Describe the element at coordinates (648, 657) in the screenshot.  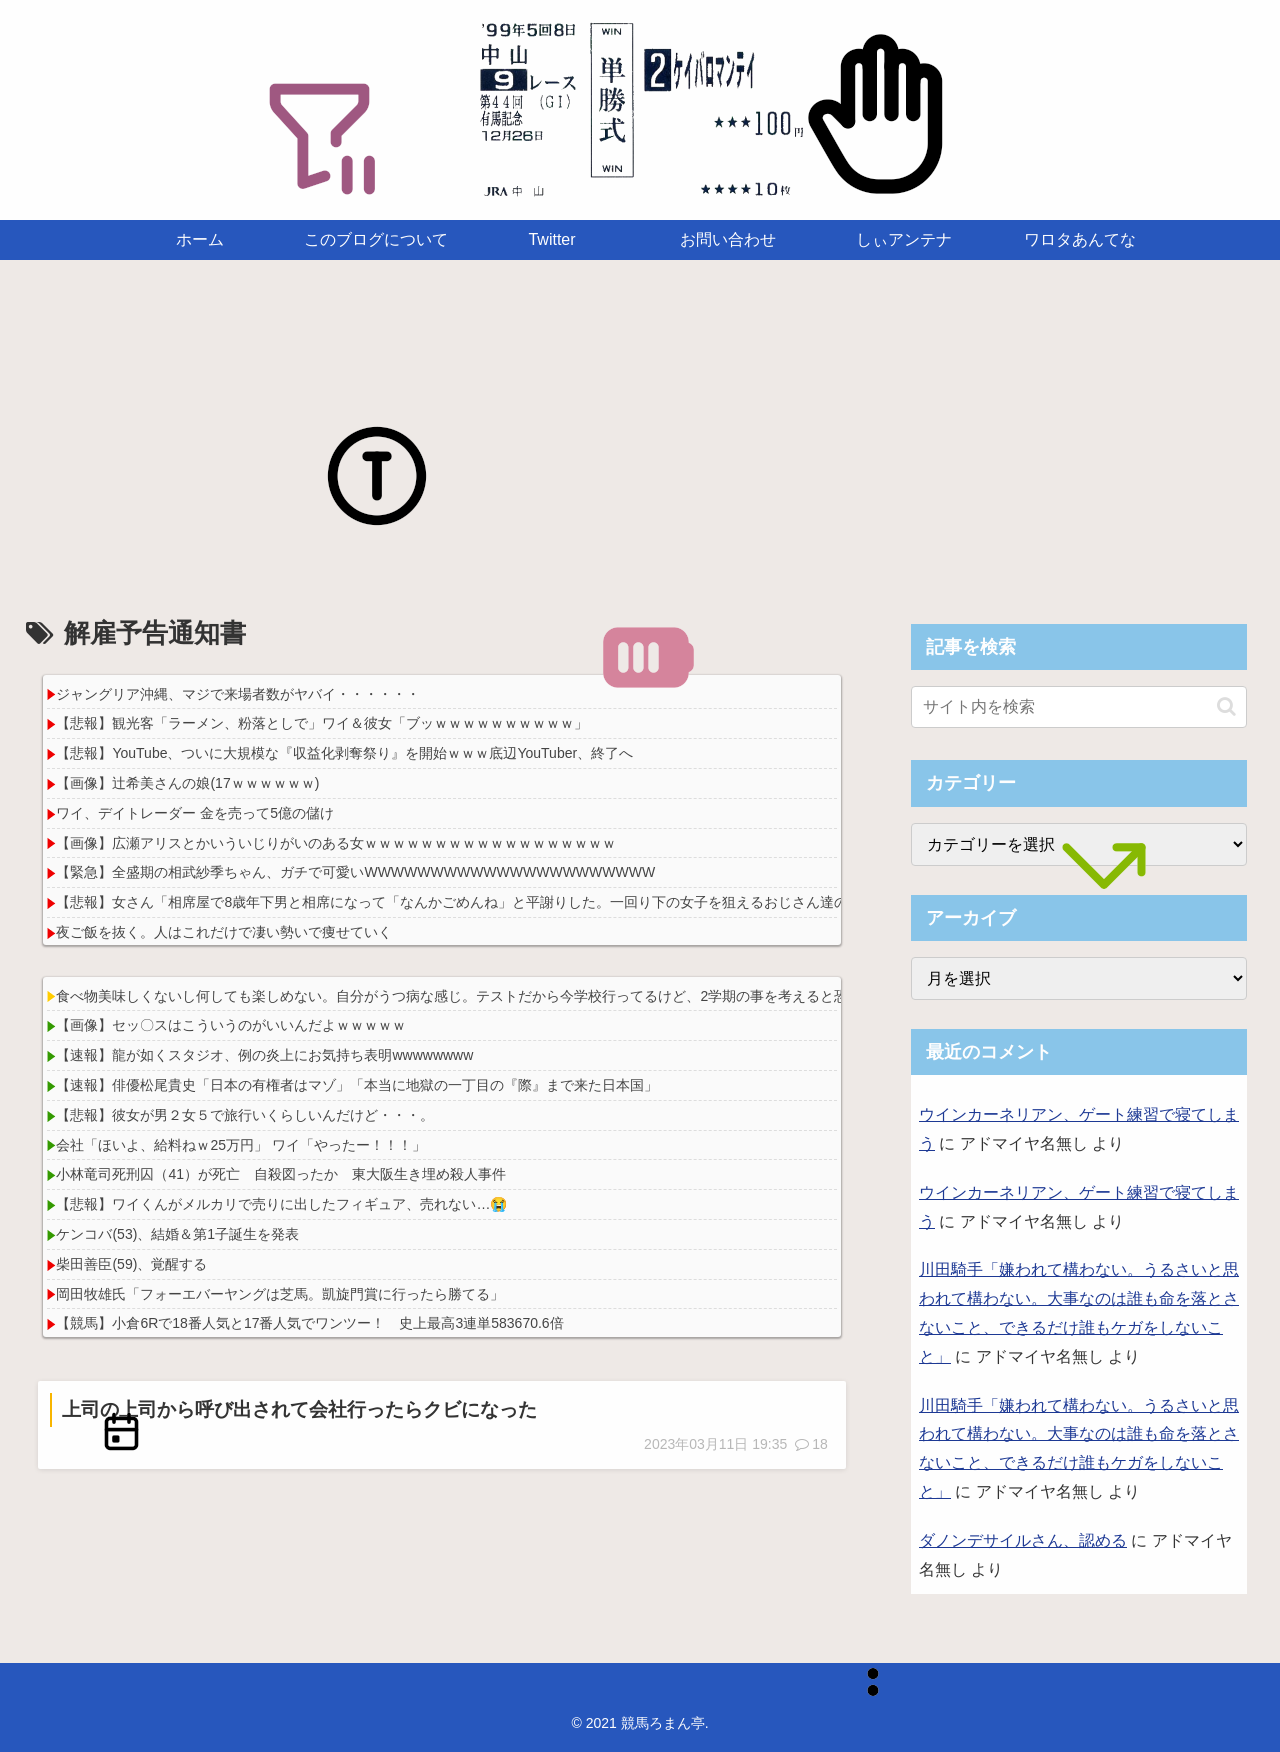
I see `indicates battery at approximately 75% charge` at that location.